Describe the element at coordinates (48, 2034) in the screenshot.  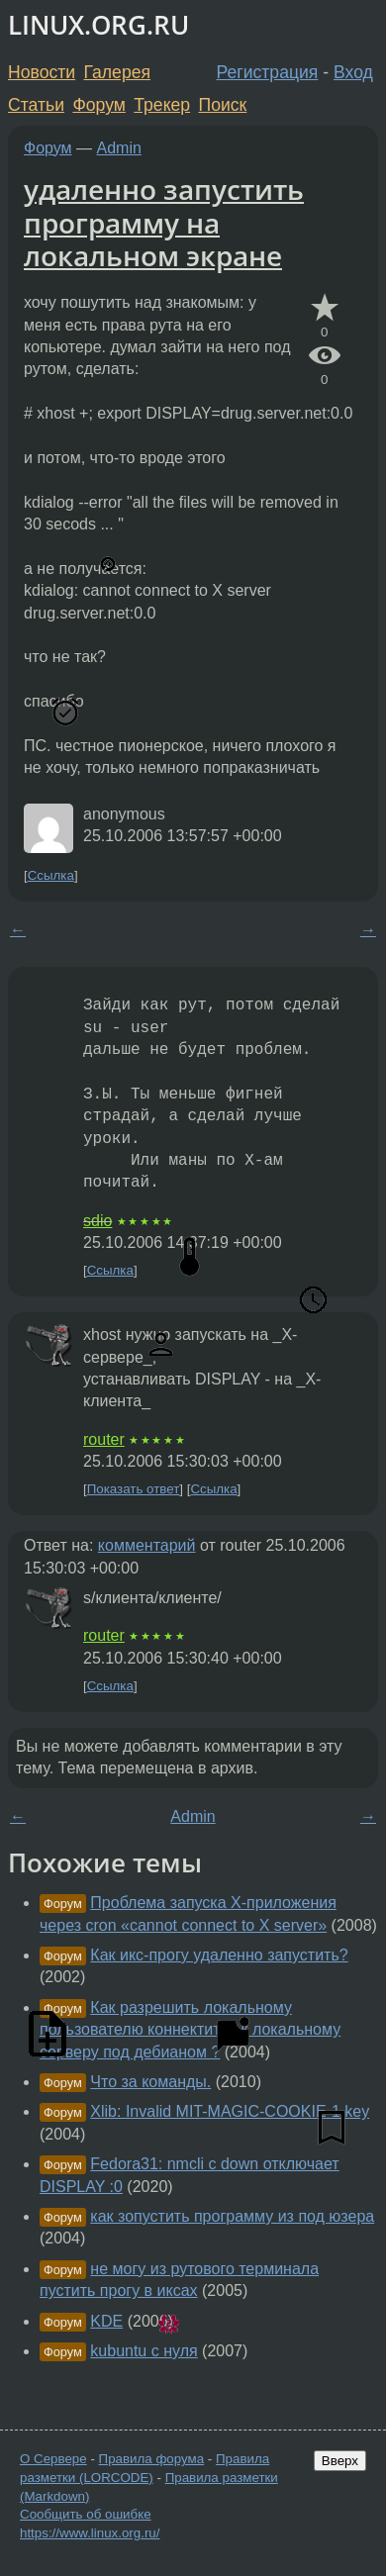
I see `create a new note or document` at that location.